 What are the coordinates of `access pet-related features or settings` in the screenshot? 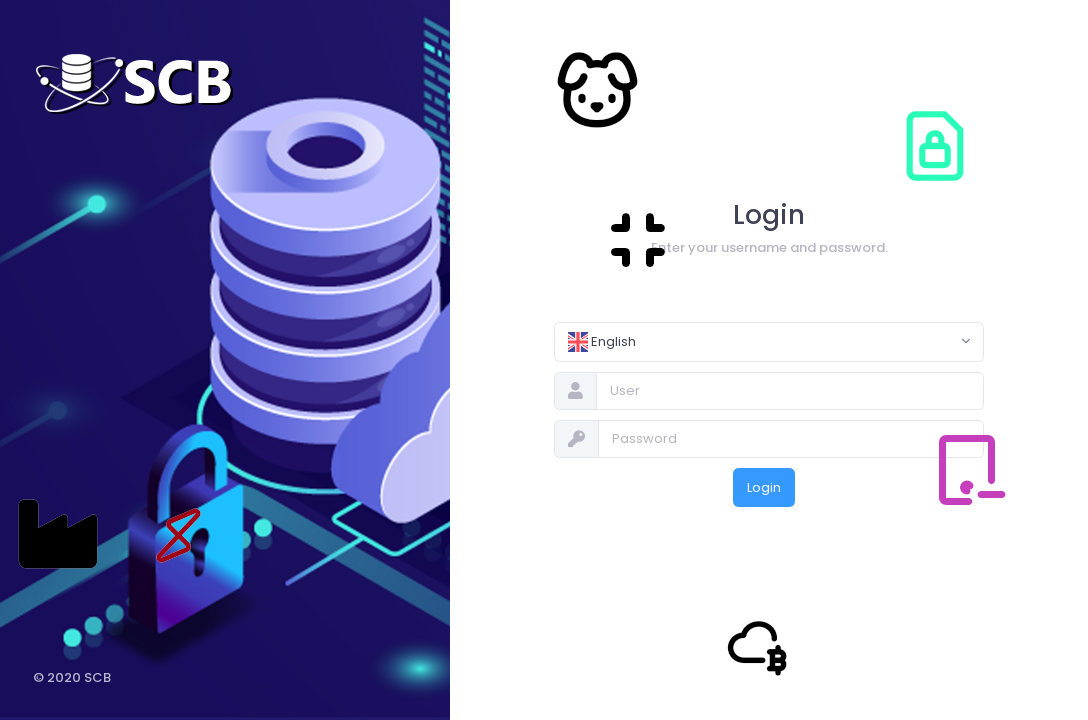 It's located at (597, 90).